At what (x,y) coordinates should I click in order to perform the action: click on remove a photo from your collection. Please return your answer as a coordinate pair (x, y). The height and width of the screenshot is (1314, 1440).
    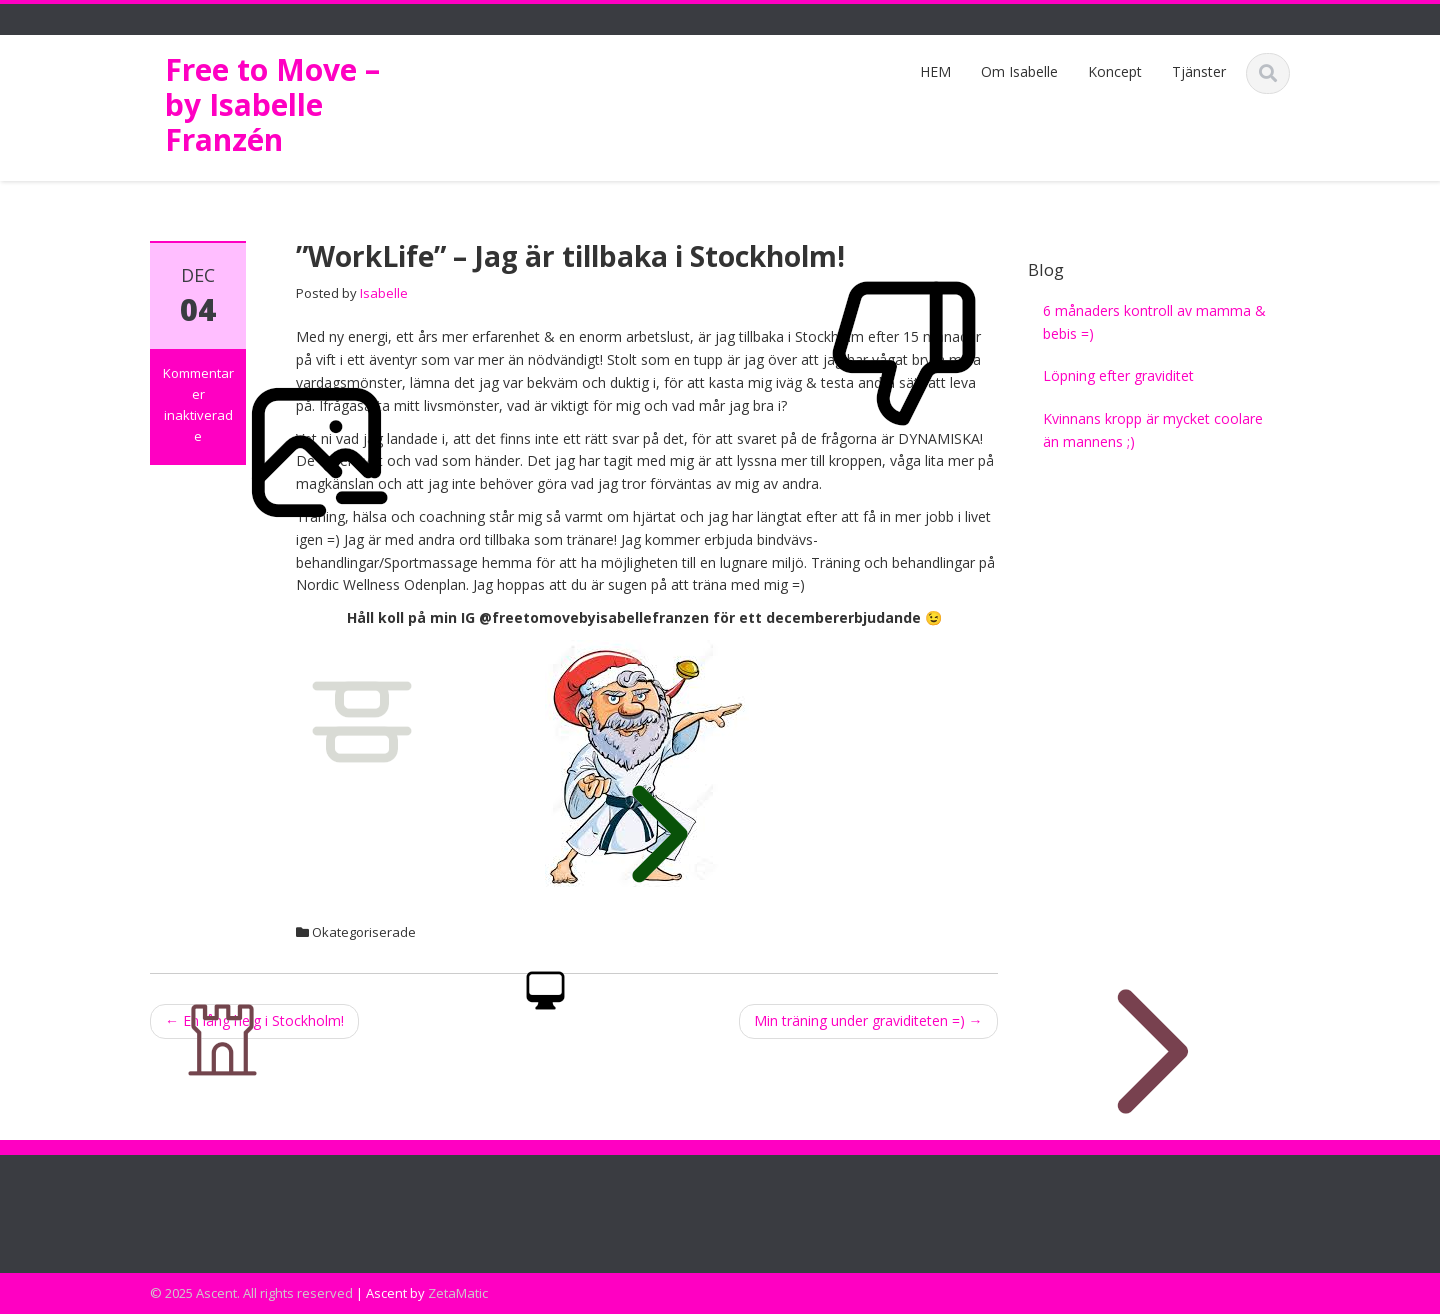
    Looking at the image, I should click on (316, 452).